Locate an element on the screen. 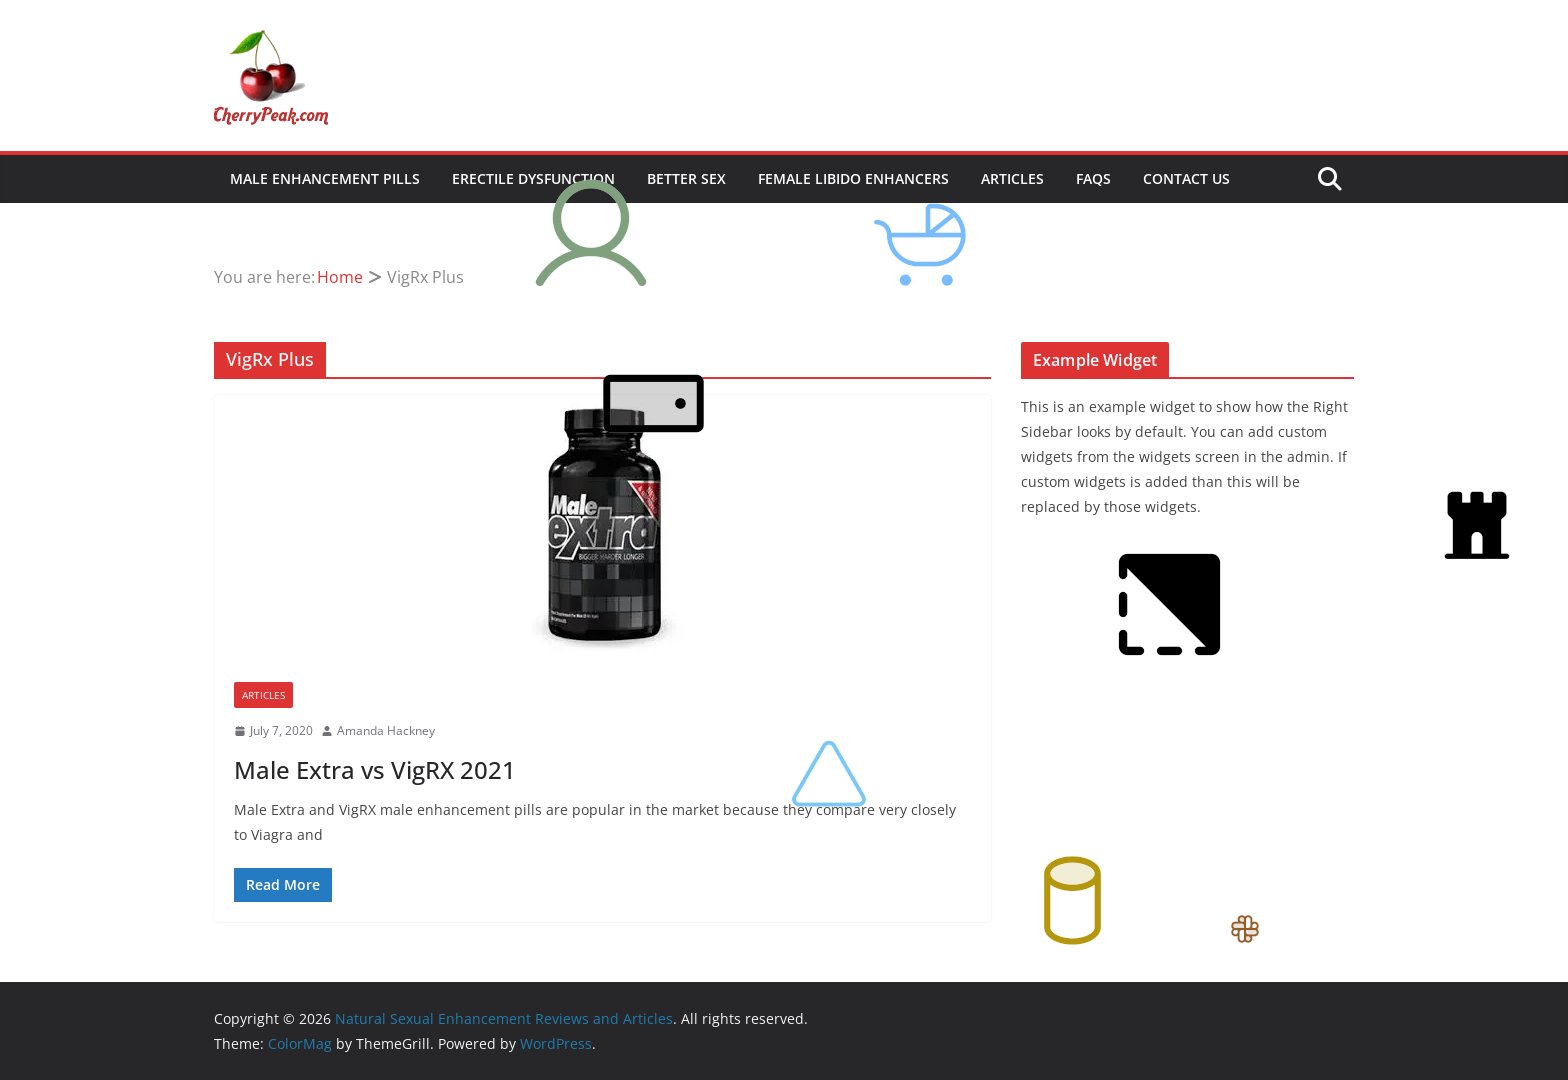 Image resolution: width=1568 pixels, height=1080 pixels. access baby or parenting-related features is located at coordinates (921, 241).